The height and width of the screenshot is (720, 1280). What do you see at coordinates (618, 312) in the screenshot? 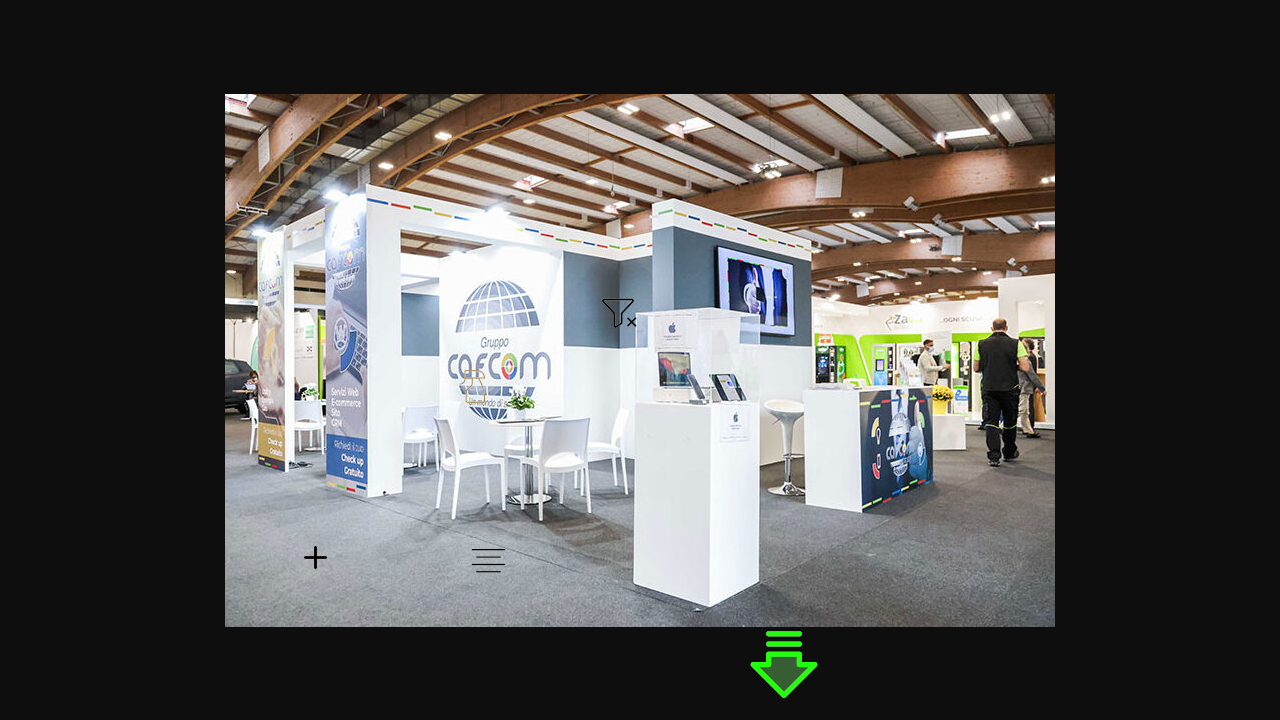
I see `clear all active filters` at bounding box center [618, 312].